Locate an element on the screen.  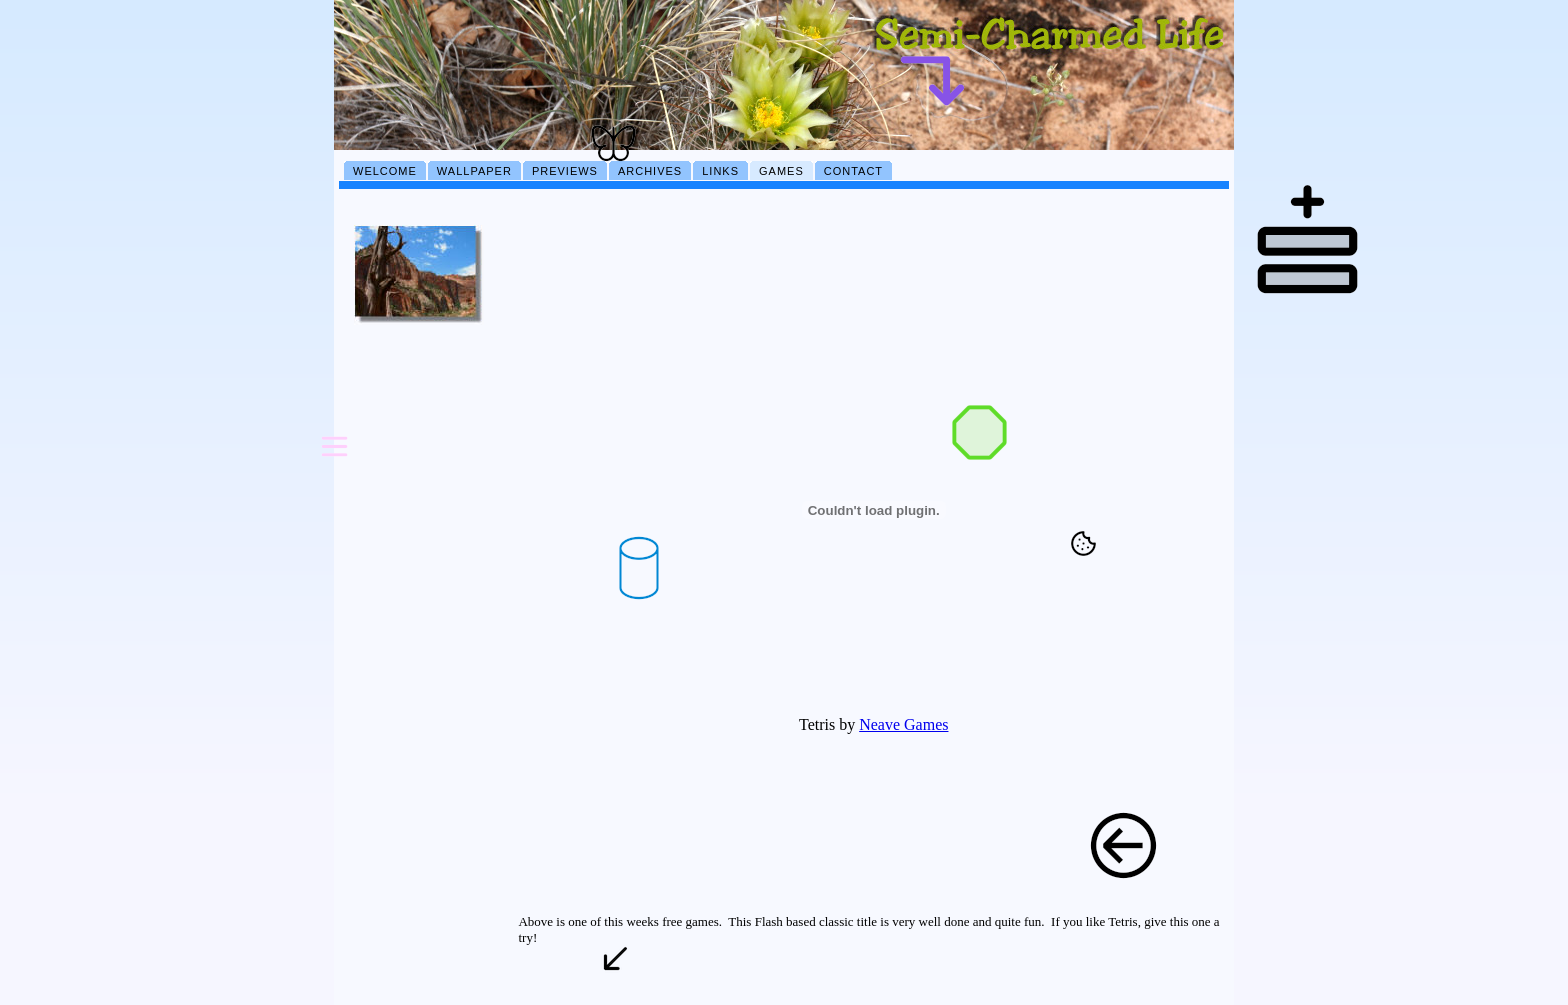
stop or halt action indicator is located at coordinates (979, 432).